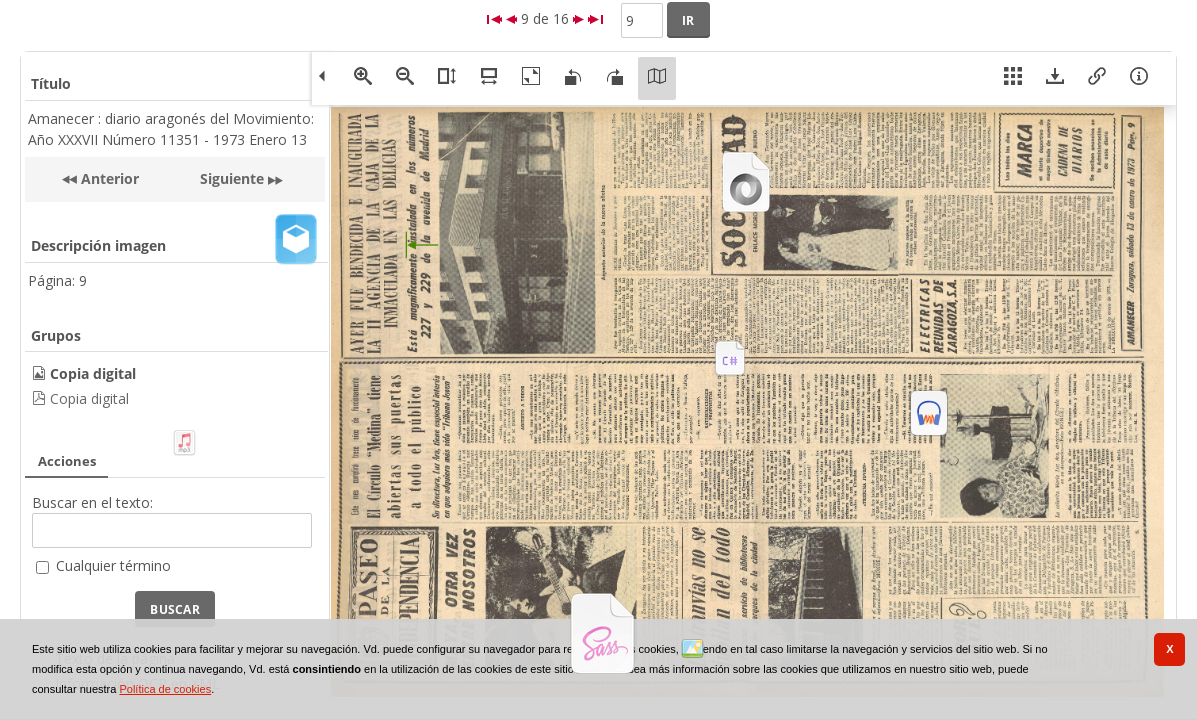  Describe the element at coordinates (692, 648) in the screenshot. I see `open graphics or image editing applications` at that location.